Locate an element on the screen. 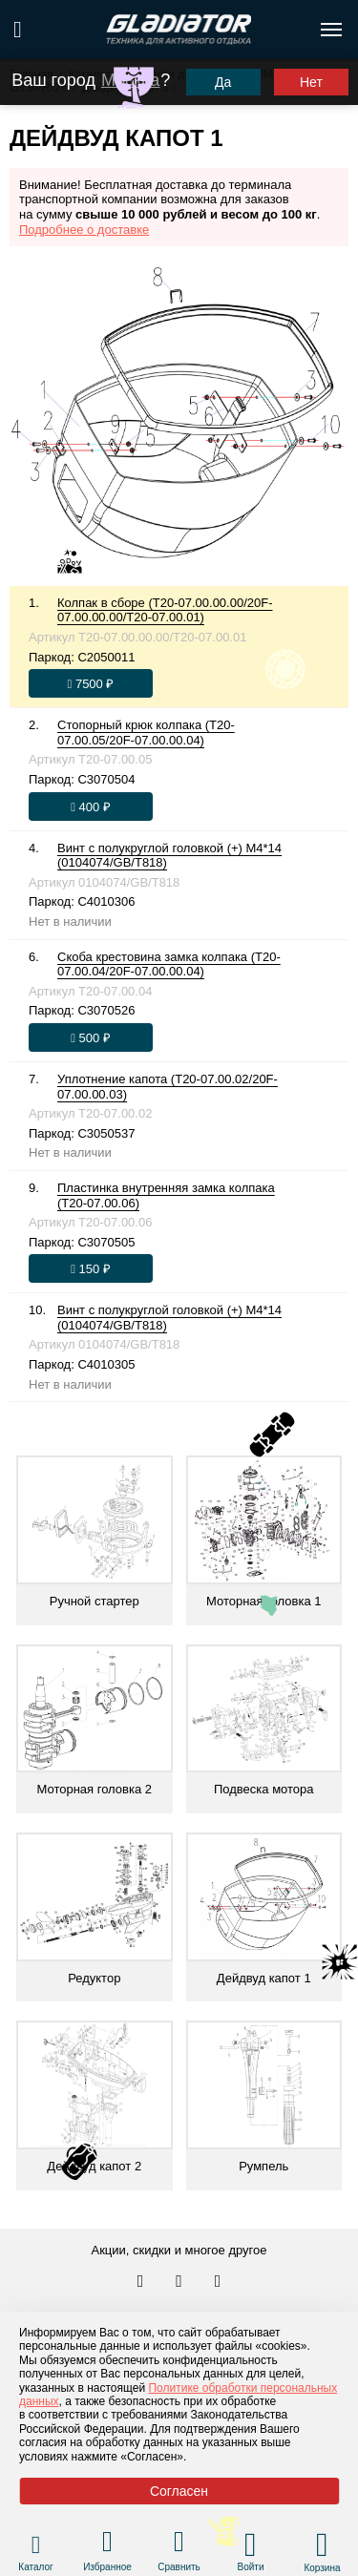 Image resolution: width=358 pixels, height=2576 pixels. access your inventory or stored items is located at coordinates (79, 2162).